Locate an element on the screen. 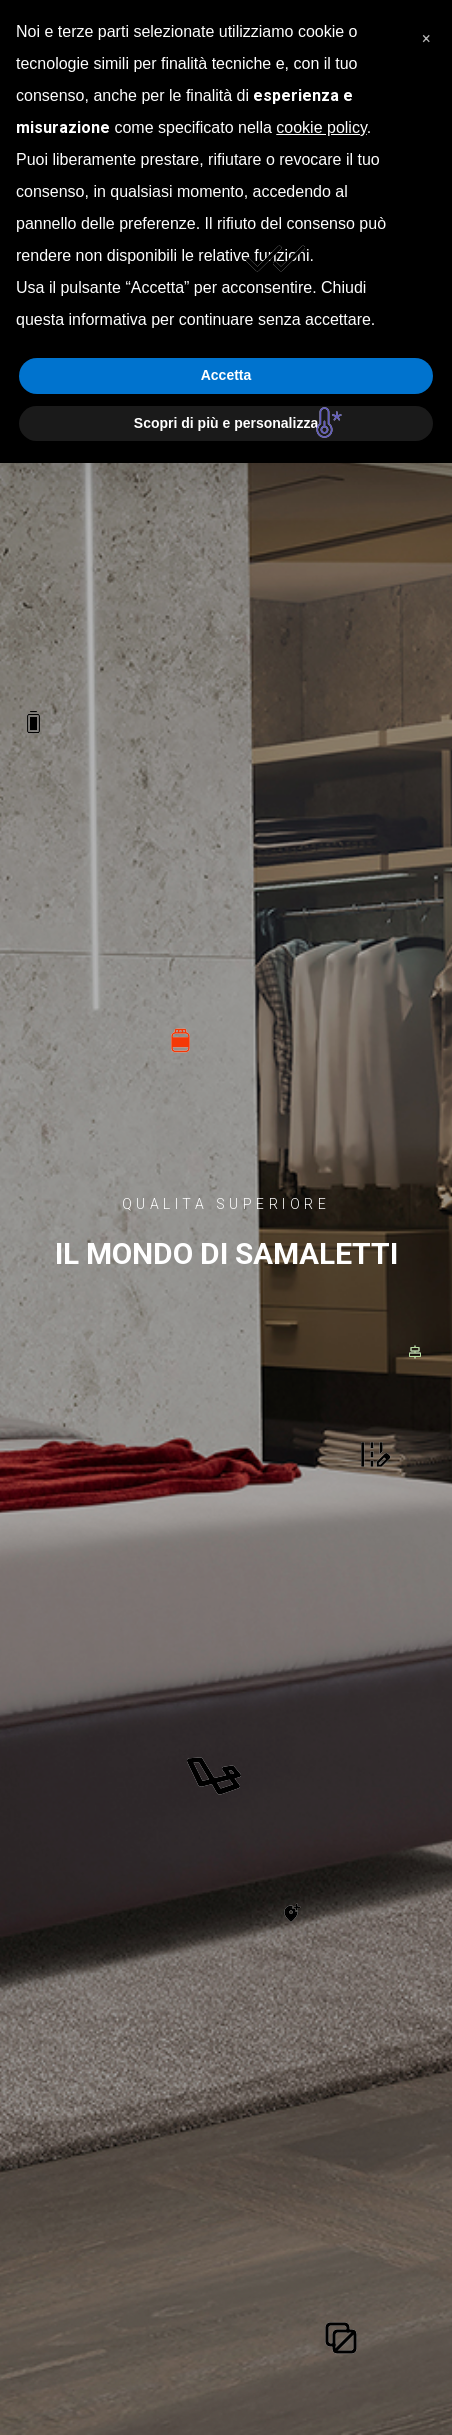 This screenshot has width=452, height=2435. edit road or route details is located at coordinates (373, 1454).